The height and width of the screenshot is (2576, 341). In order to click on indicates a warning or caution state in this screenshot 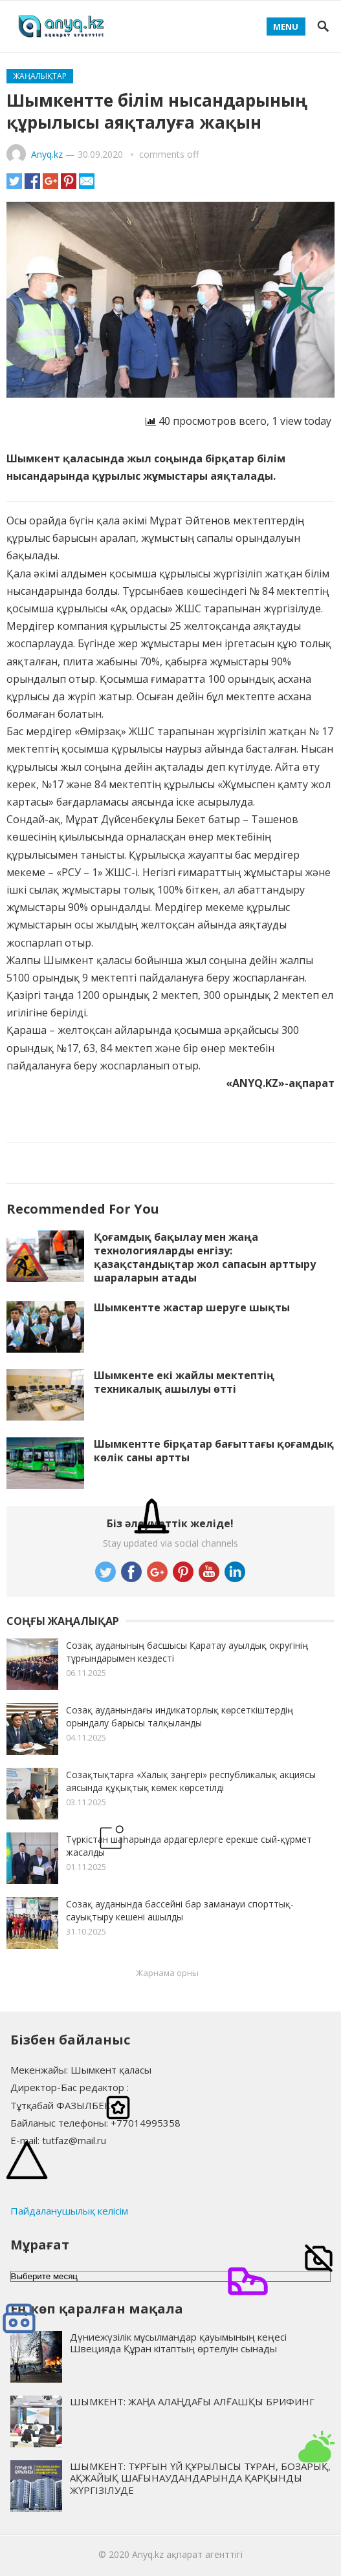, I will do `click(27, 2160)`.